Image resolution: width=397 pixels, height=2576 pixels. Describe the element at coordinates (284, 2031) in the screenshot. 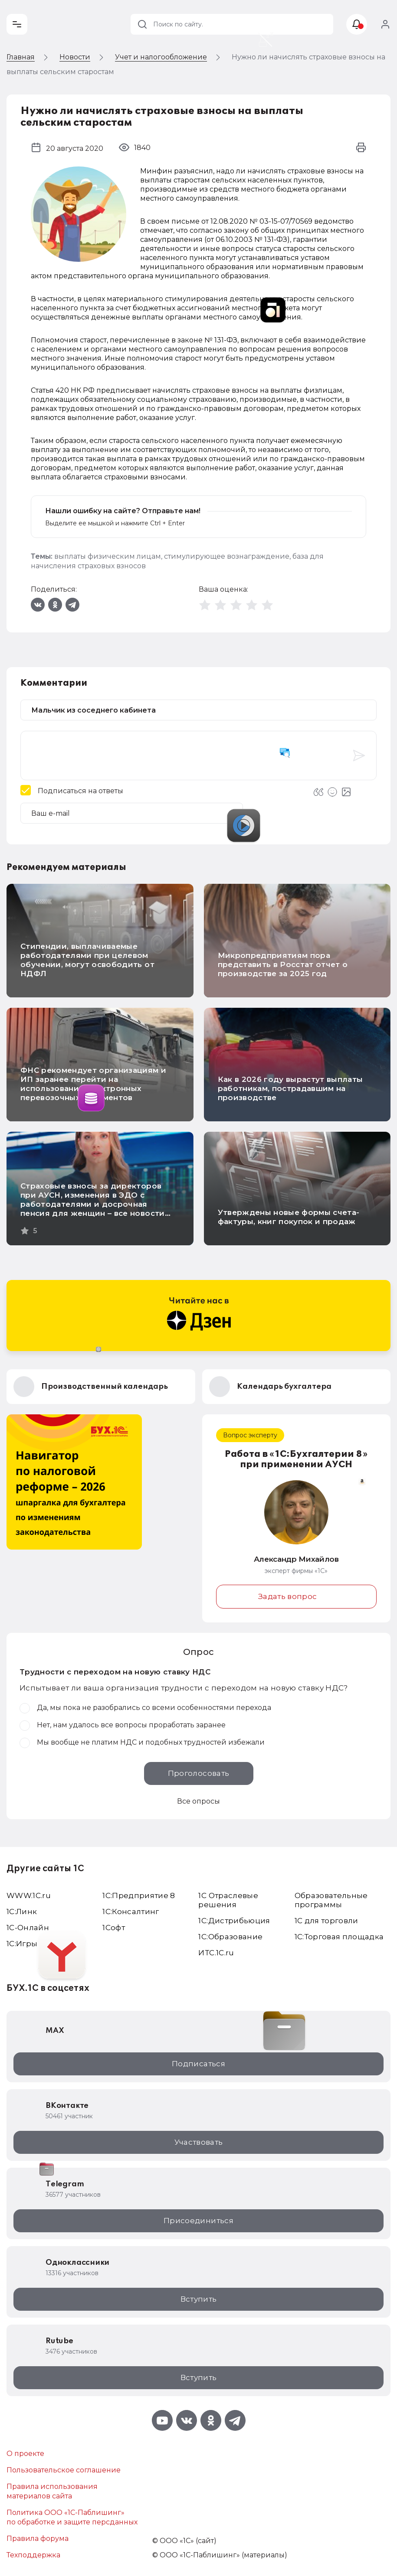

I see `open the file manager` at that location.